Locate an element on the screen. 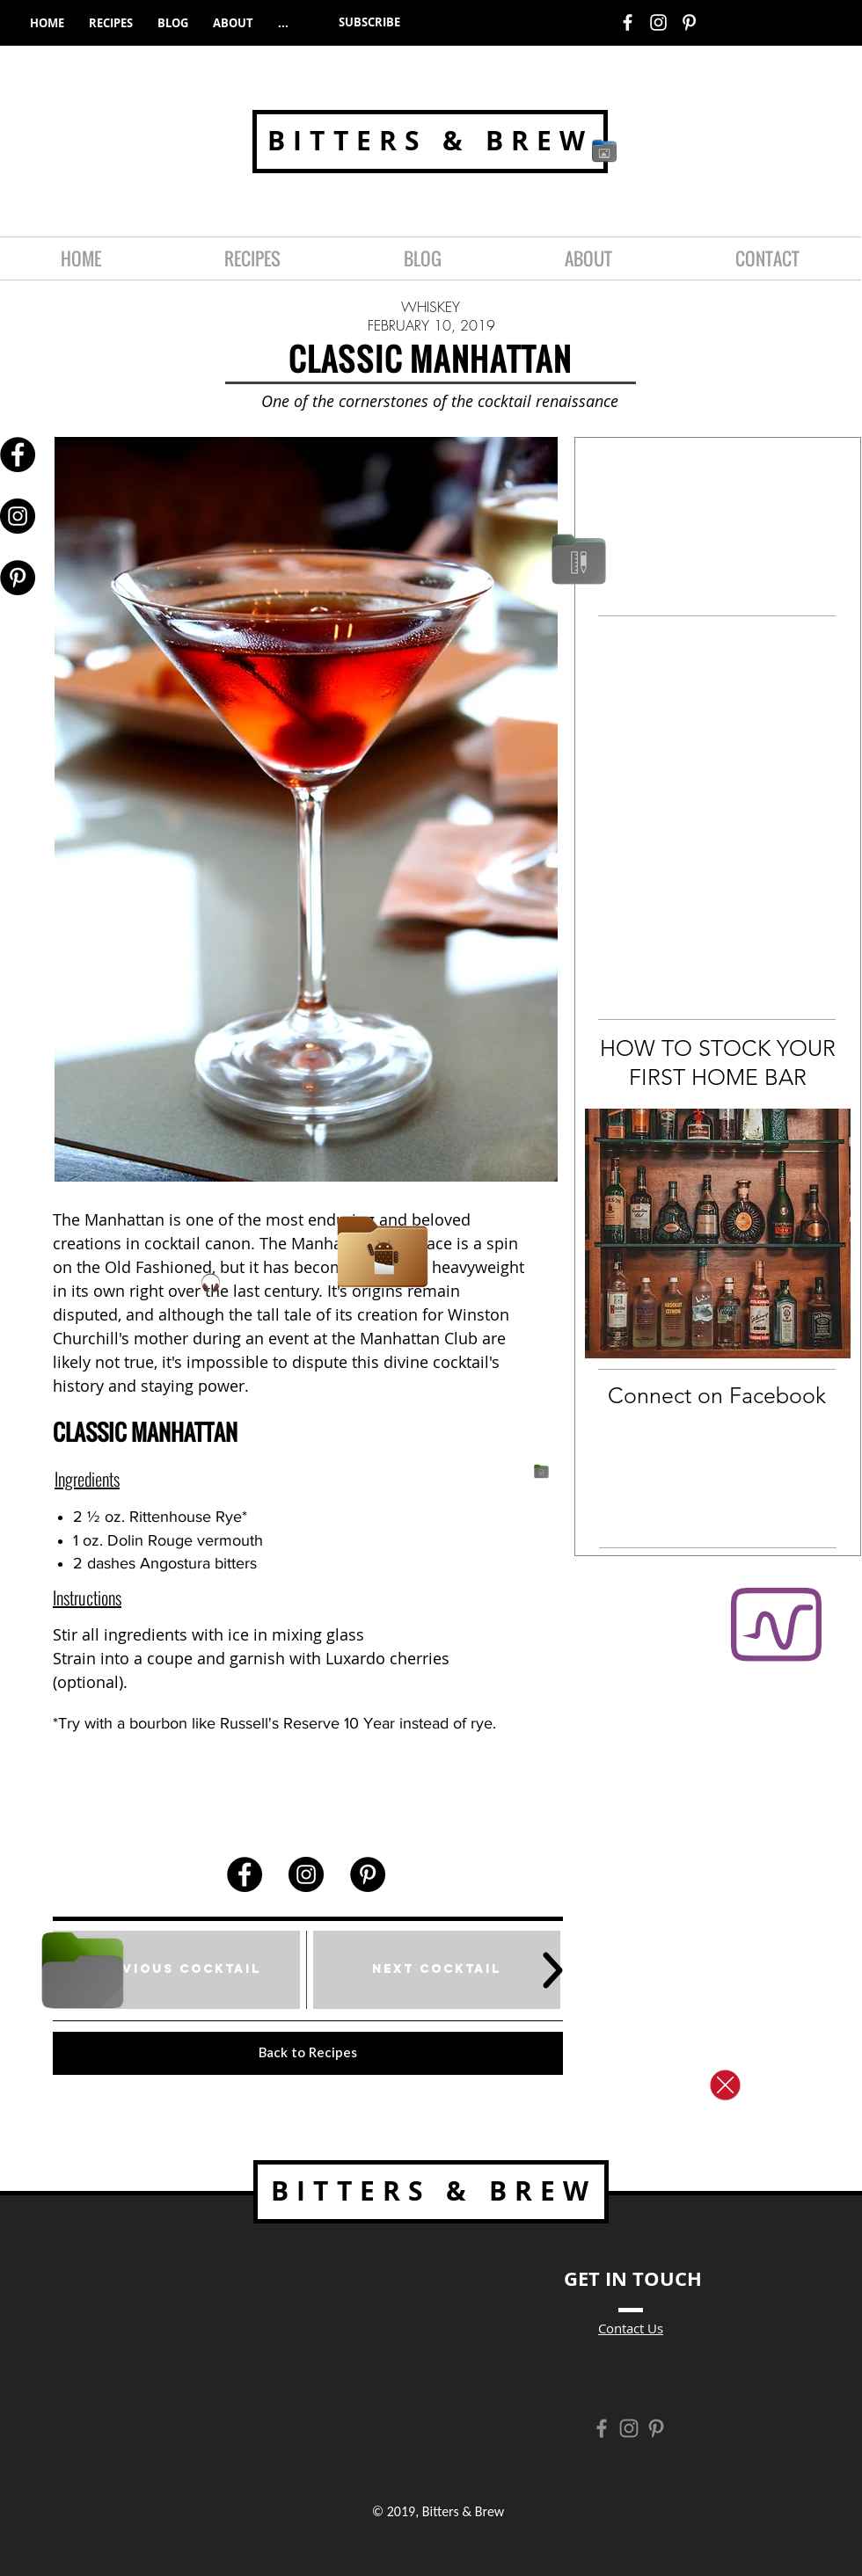  view contents of an open folder is located at coordinates (83, 1970).